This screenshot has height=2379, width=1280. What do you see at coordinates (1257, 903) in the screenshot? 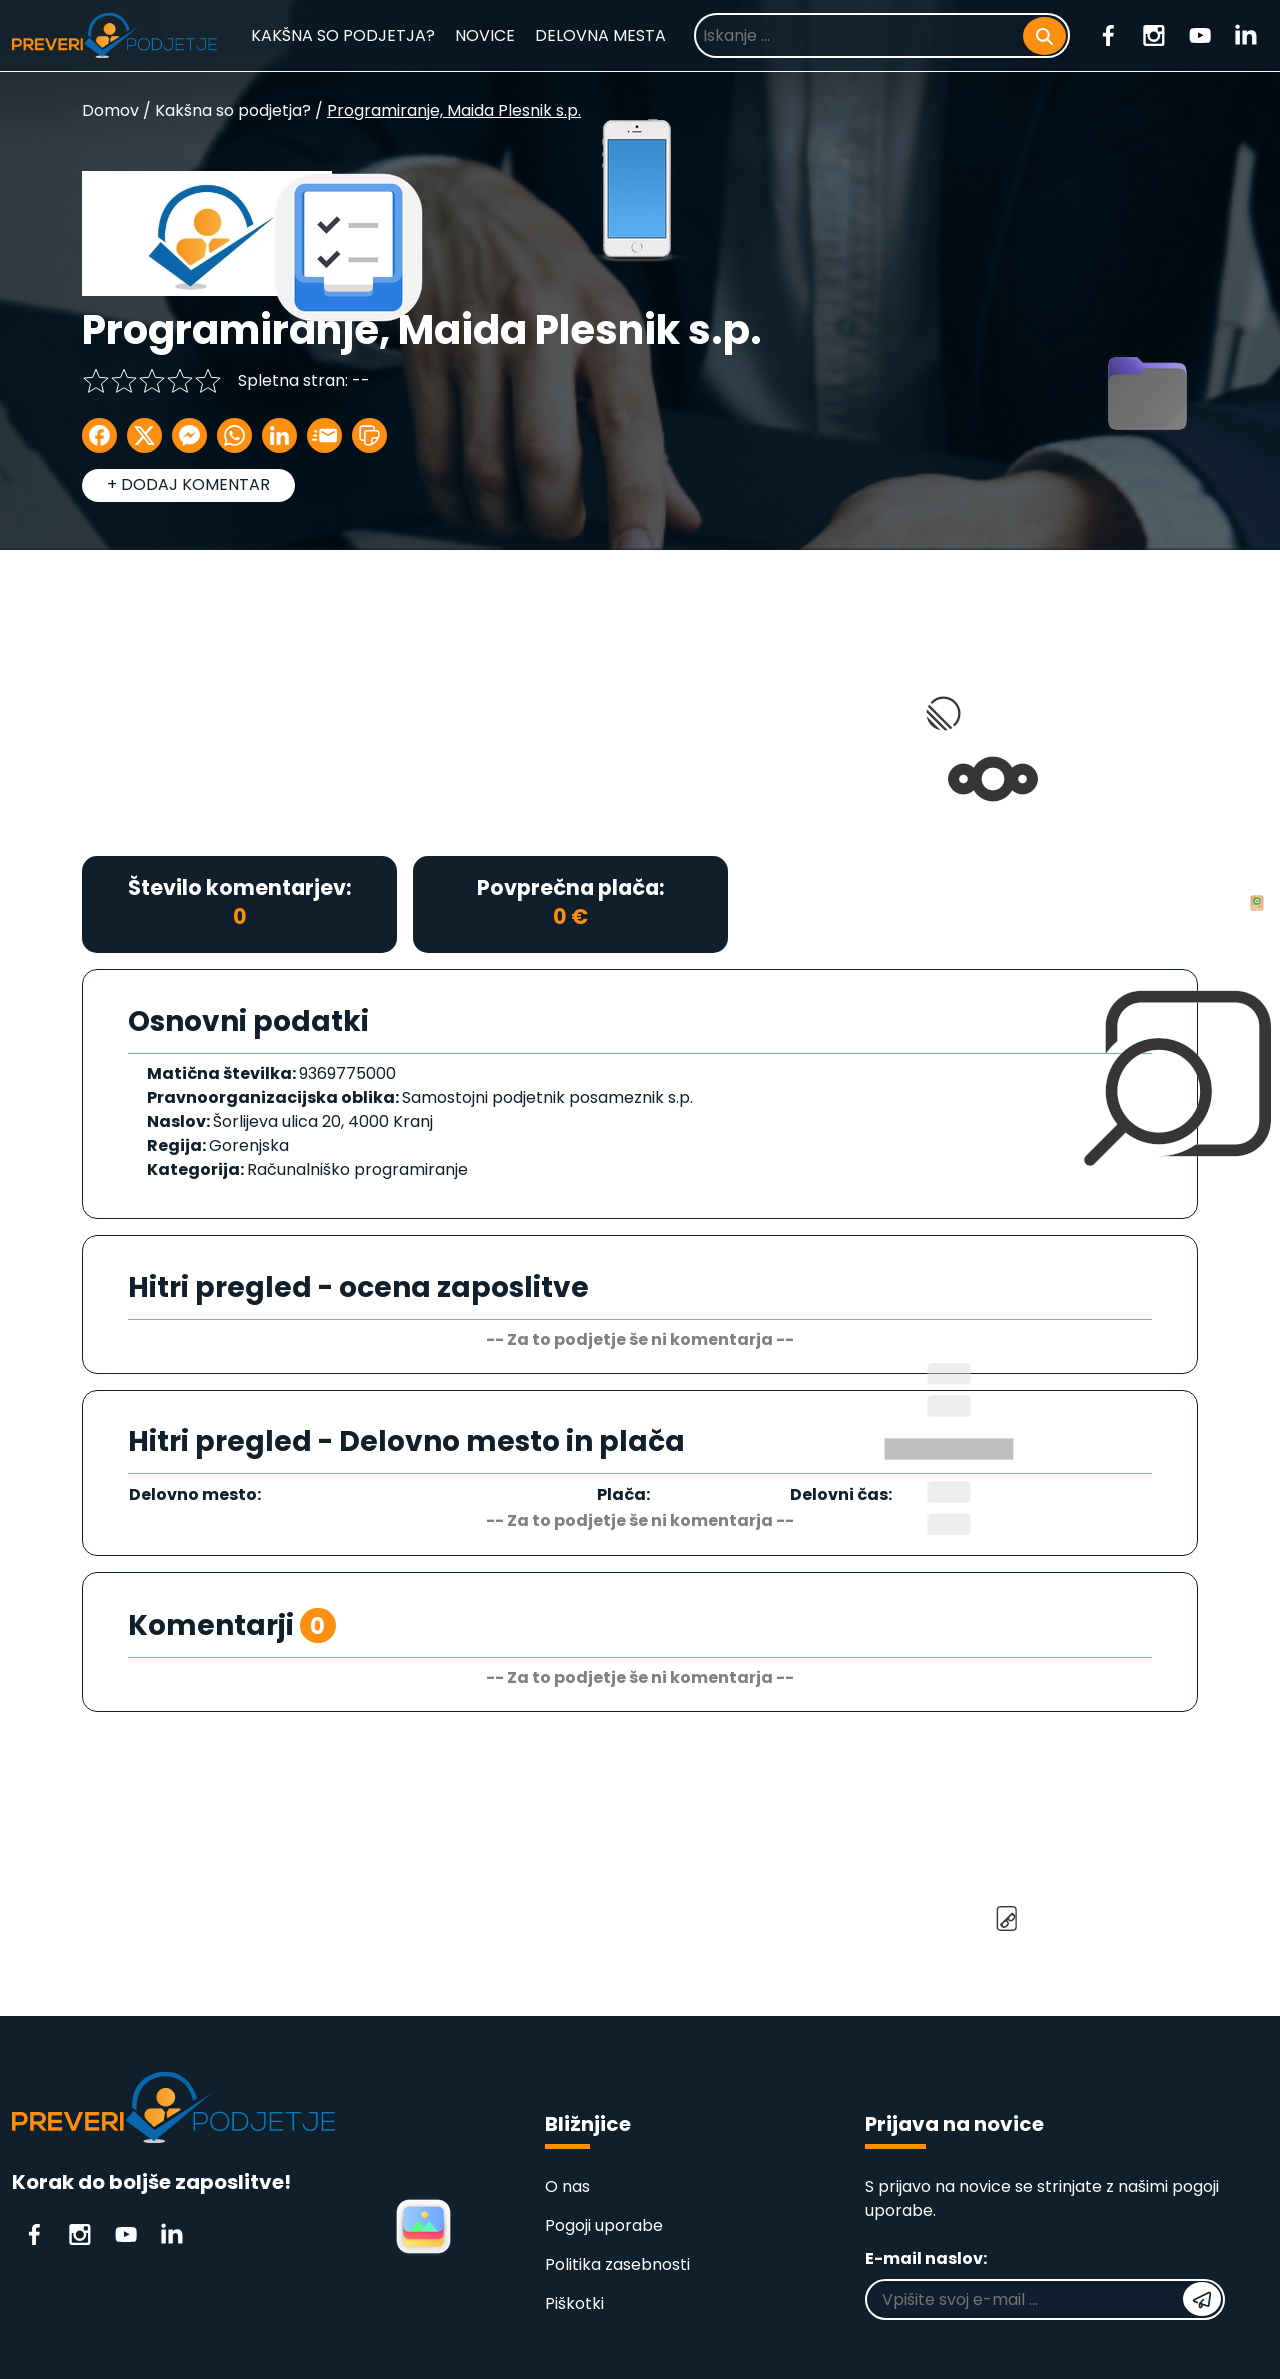
I see `indicates package cleanup or removal in progress` at bounding box center [1257, 903].